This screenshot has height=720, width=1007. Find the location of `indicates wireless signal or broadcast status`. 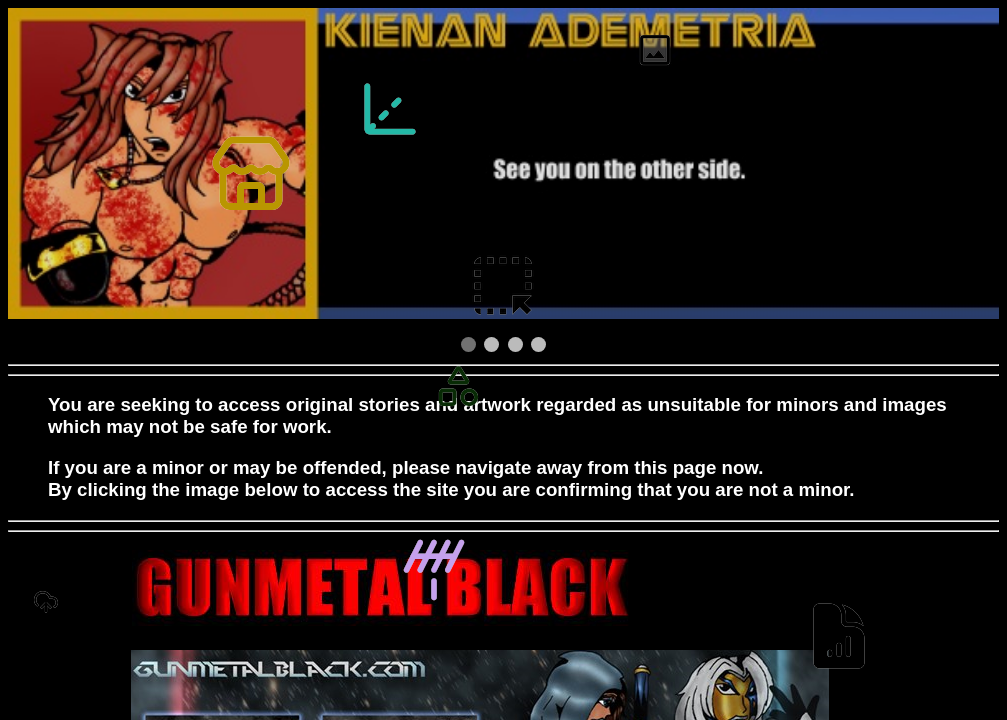

indicates wireless signal or broadcast status is located at coordinates (434, 570).